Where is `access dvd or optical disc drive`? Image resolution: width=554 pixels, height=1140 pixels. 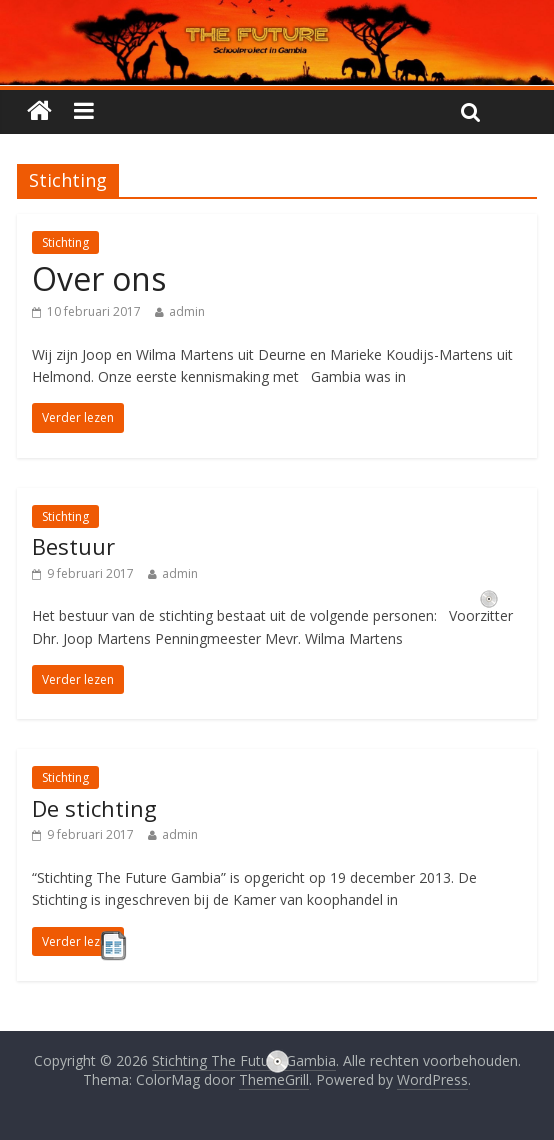
access dvd or optical disc drive is located at coordinates (277, 1061).